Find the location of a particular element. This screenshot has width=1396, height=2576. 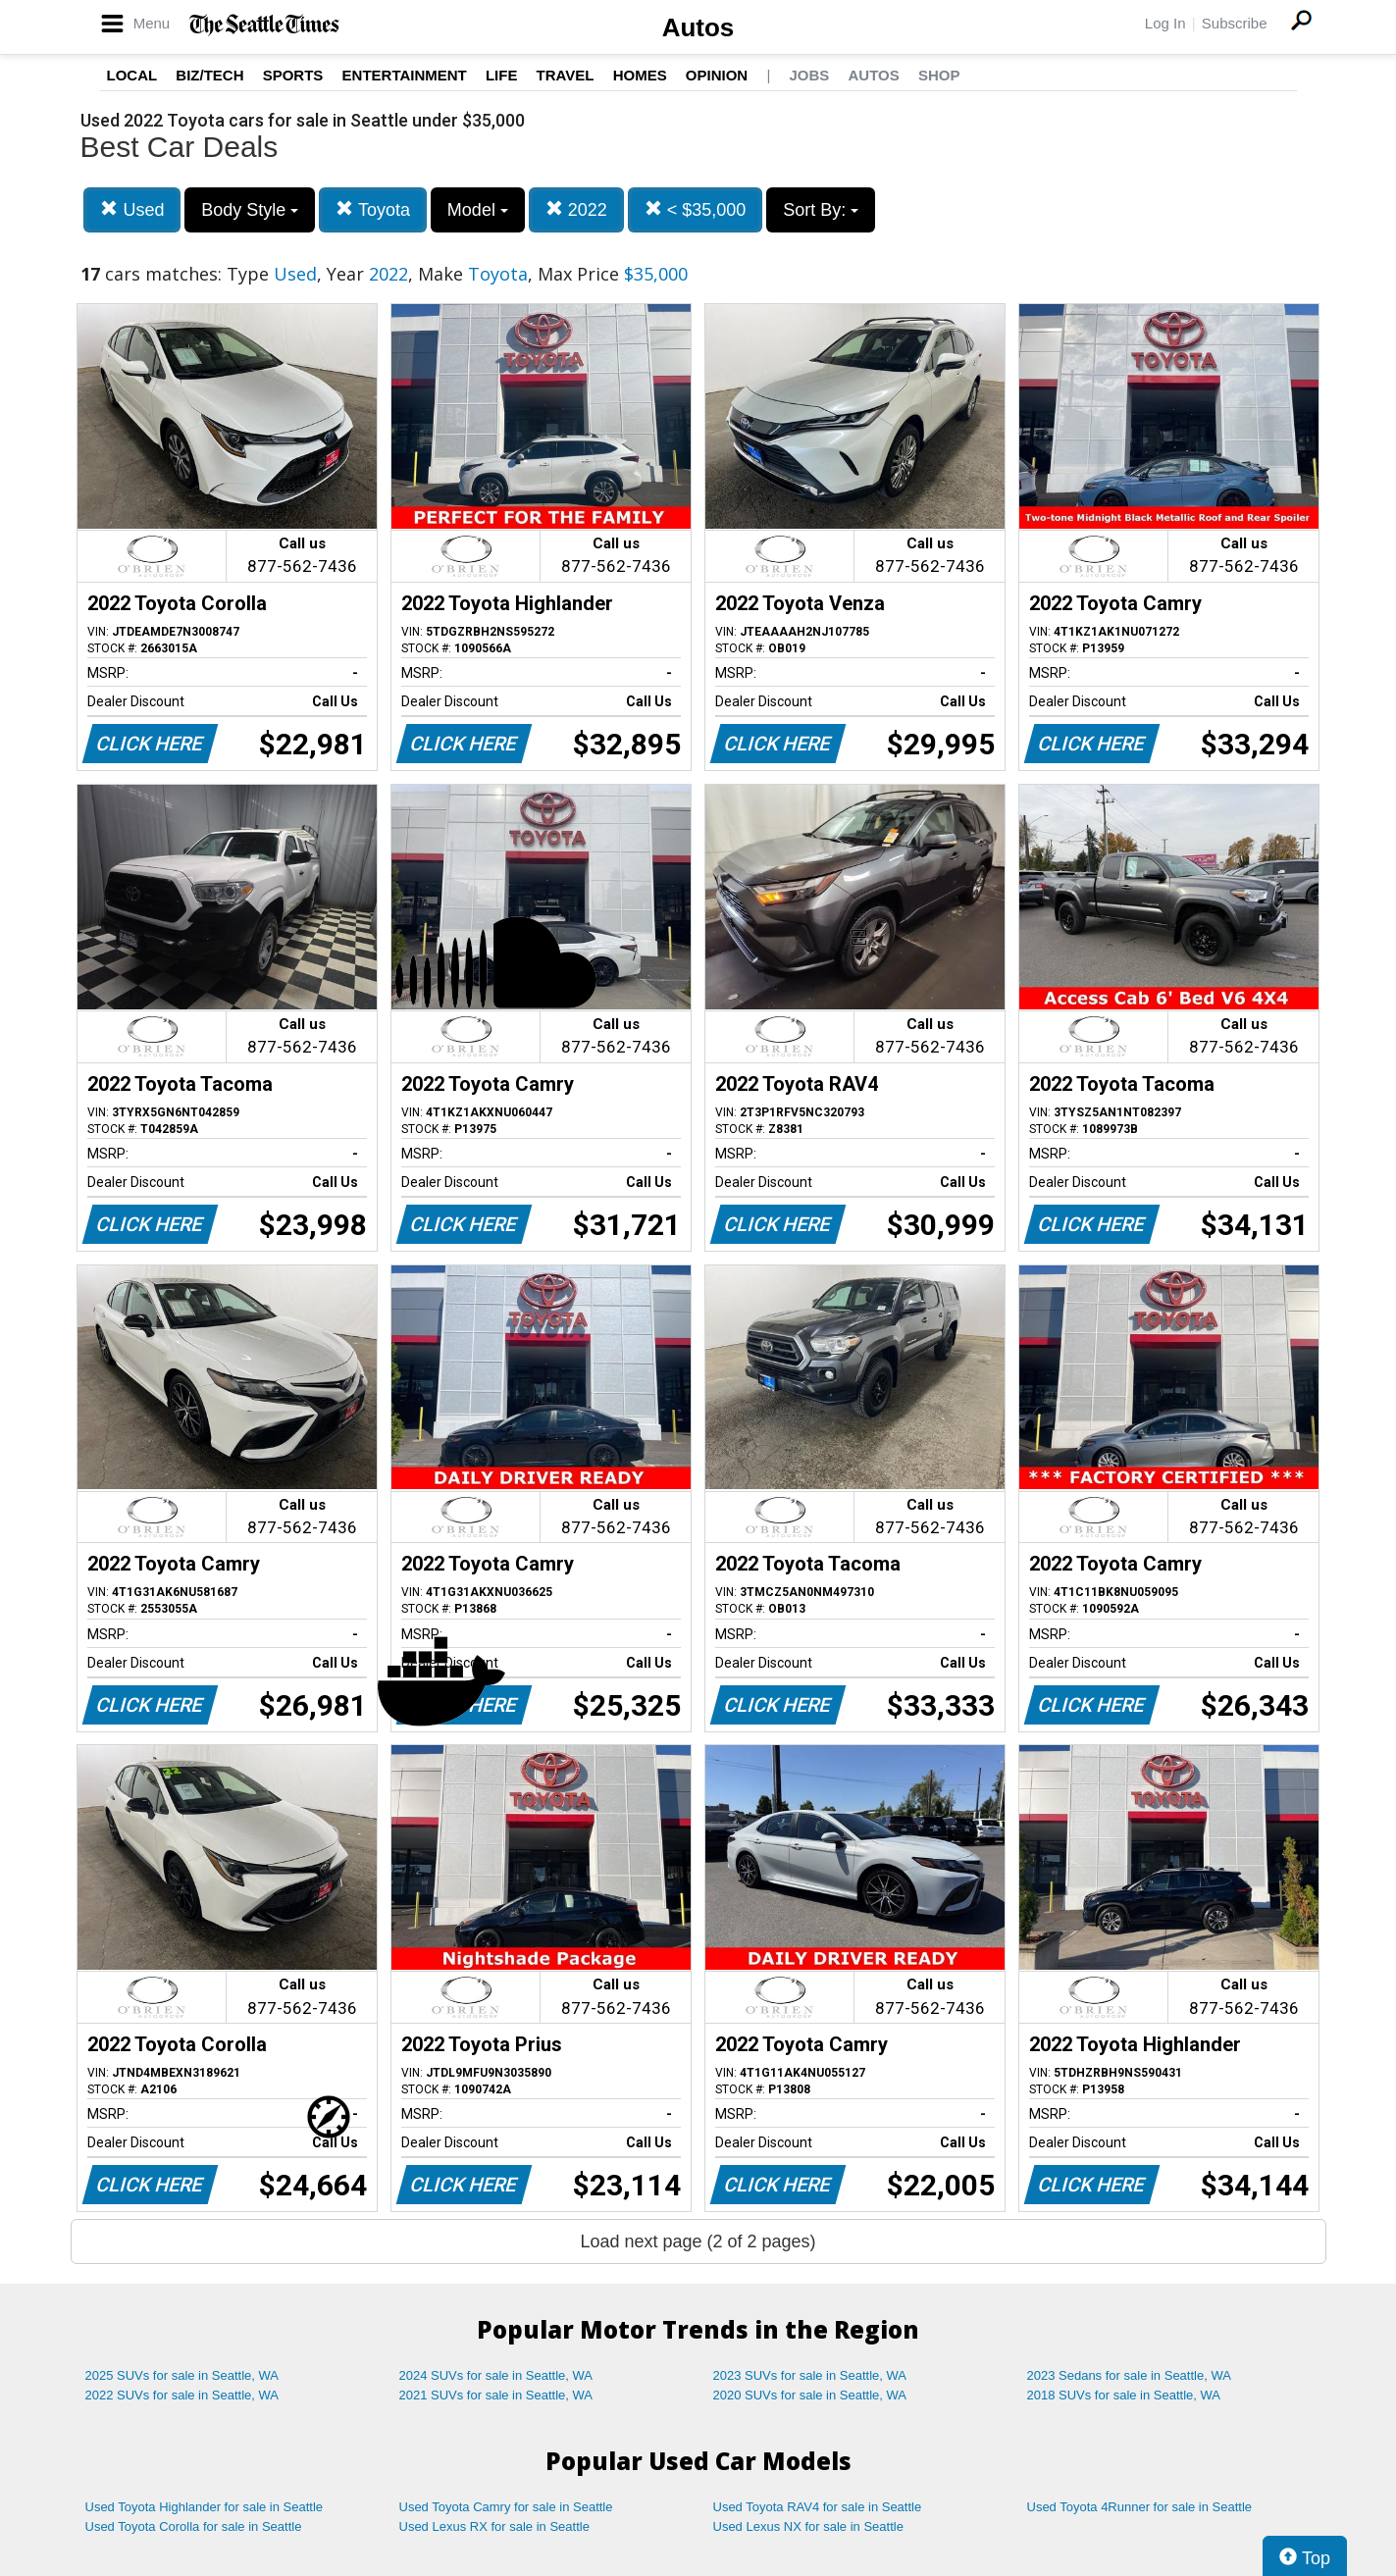

open safari web browser is located at coordinates (329, 2117).